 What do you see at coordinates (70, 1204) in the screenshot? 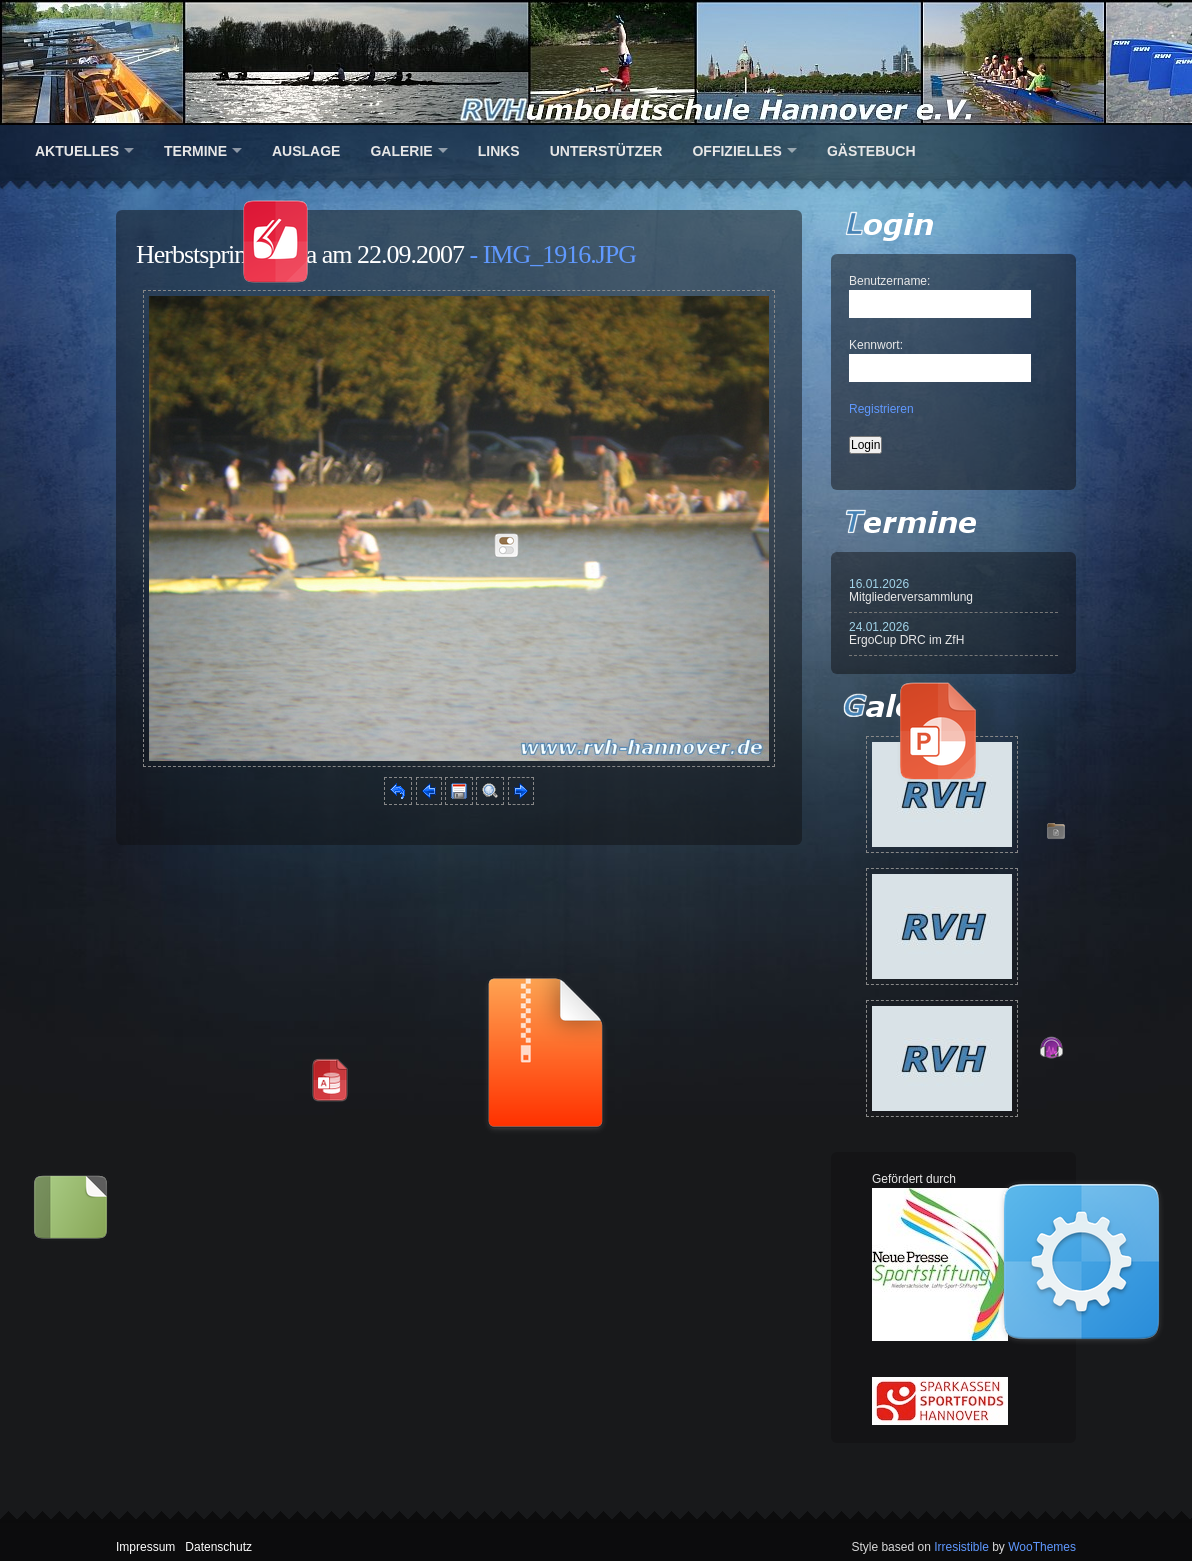
I see `change desktop wallpaper settings` at bounding box center [70, 1204].